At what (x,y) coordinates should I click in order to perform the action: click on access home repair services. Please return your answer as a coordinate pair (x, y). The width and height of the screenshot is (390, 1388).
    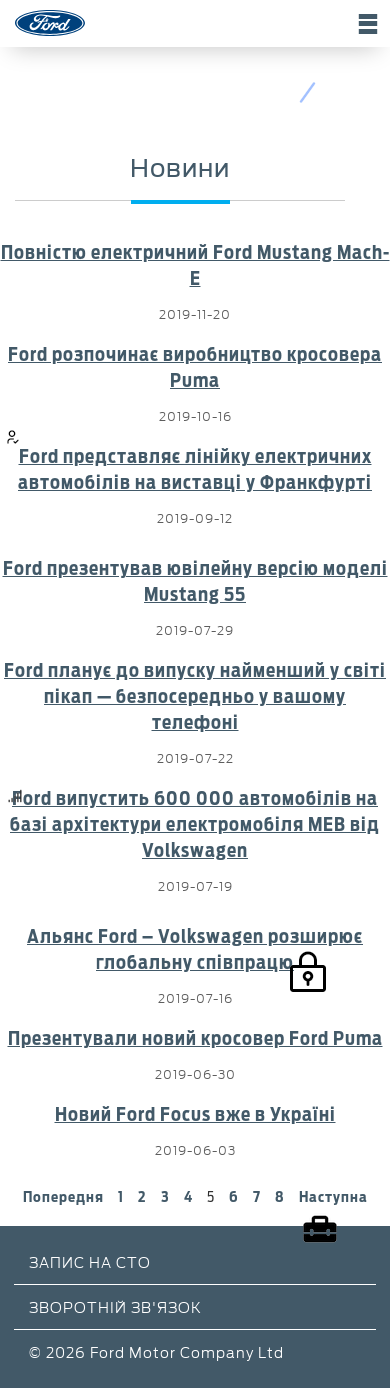
    Looking at the image, I should click on (320, 1229).